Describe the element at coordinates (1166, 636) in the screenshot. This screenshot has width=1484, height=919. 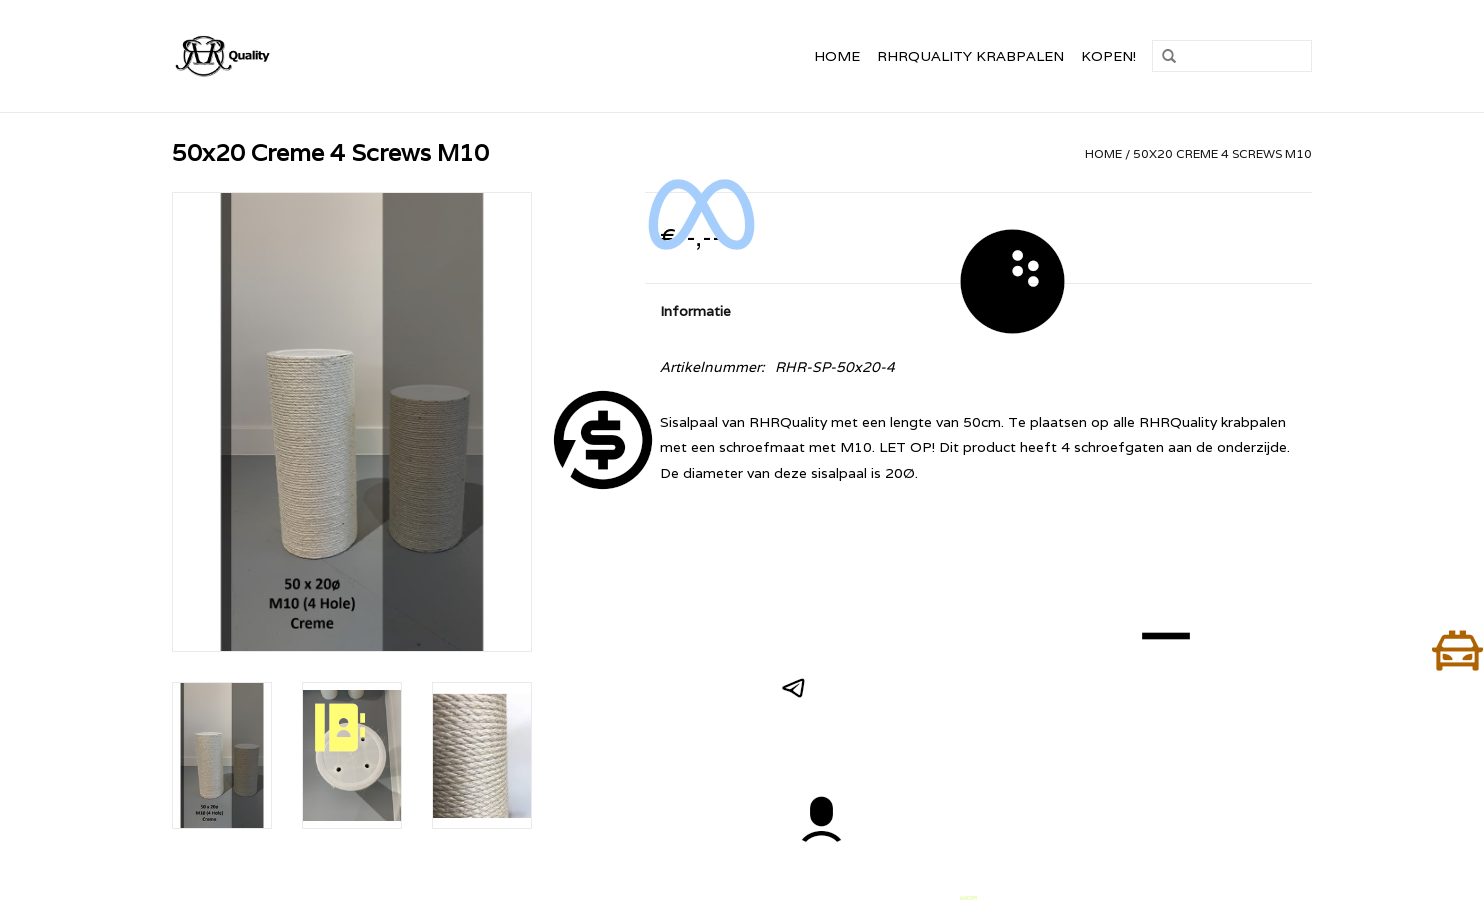
I see `remove or subtract an item` at that location.